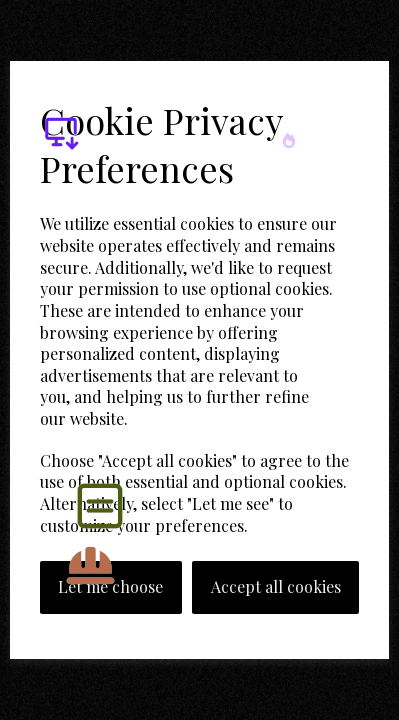 This screenshot has height=720, width=399. What do you see at coordinates (289, 141) in the screenshot?
I see `indicates trending or popular content` at bounding box center [289, 141].